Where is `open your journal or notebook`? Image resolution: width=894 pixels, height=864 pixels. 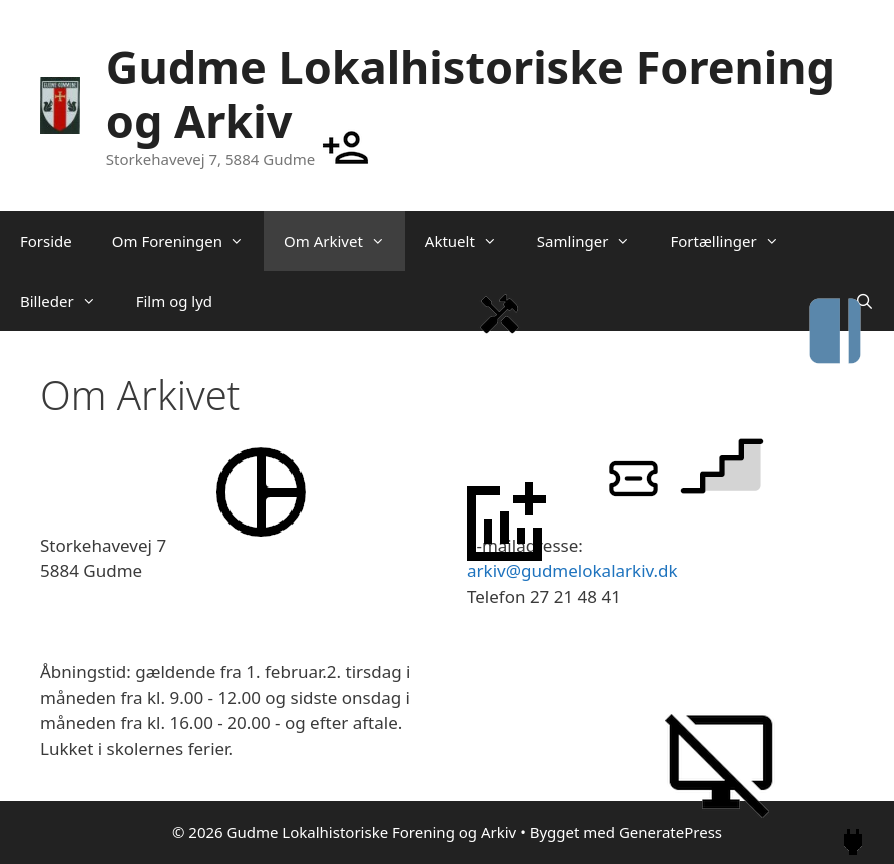
open your journal or notebook is located at coordinates (835, 331).